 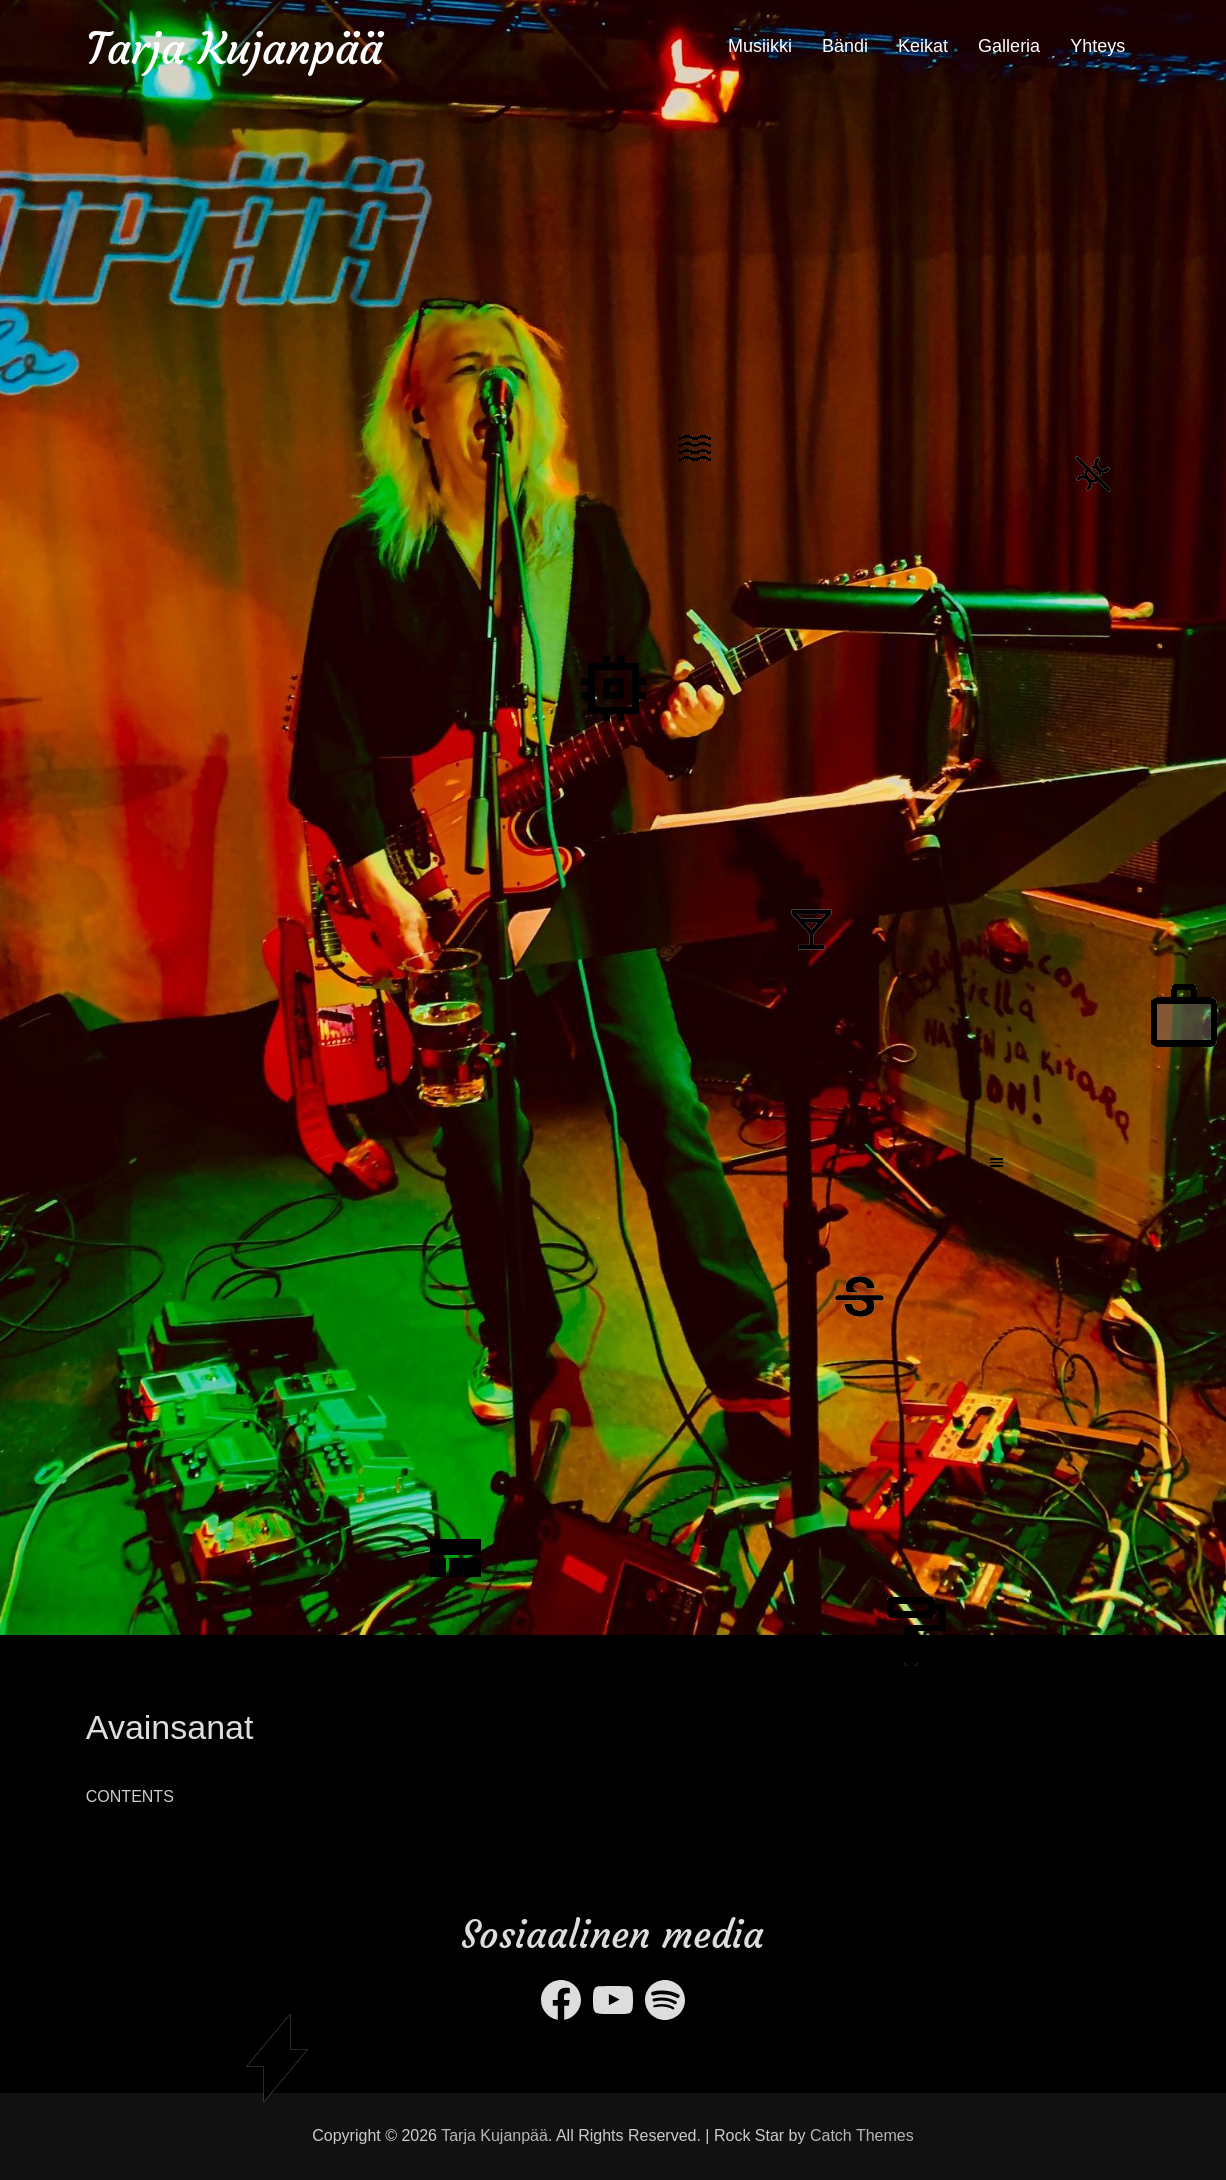 What do you see at coordinates (613, 688) in the screenshot?
I see `view device memory or RAM usage` at bounding box center [613, 688].